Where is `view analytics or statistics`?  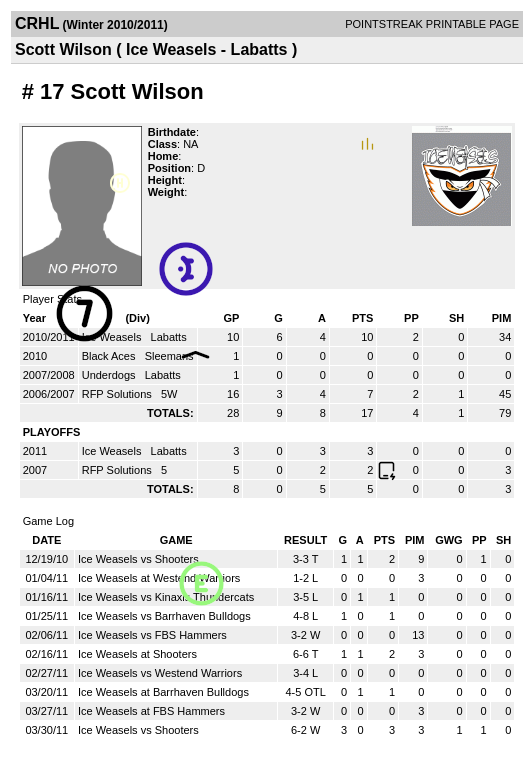
view analytics or statistics is located at coordinates (367, 143).